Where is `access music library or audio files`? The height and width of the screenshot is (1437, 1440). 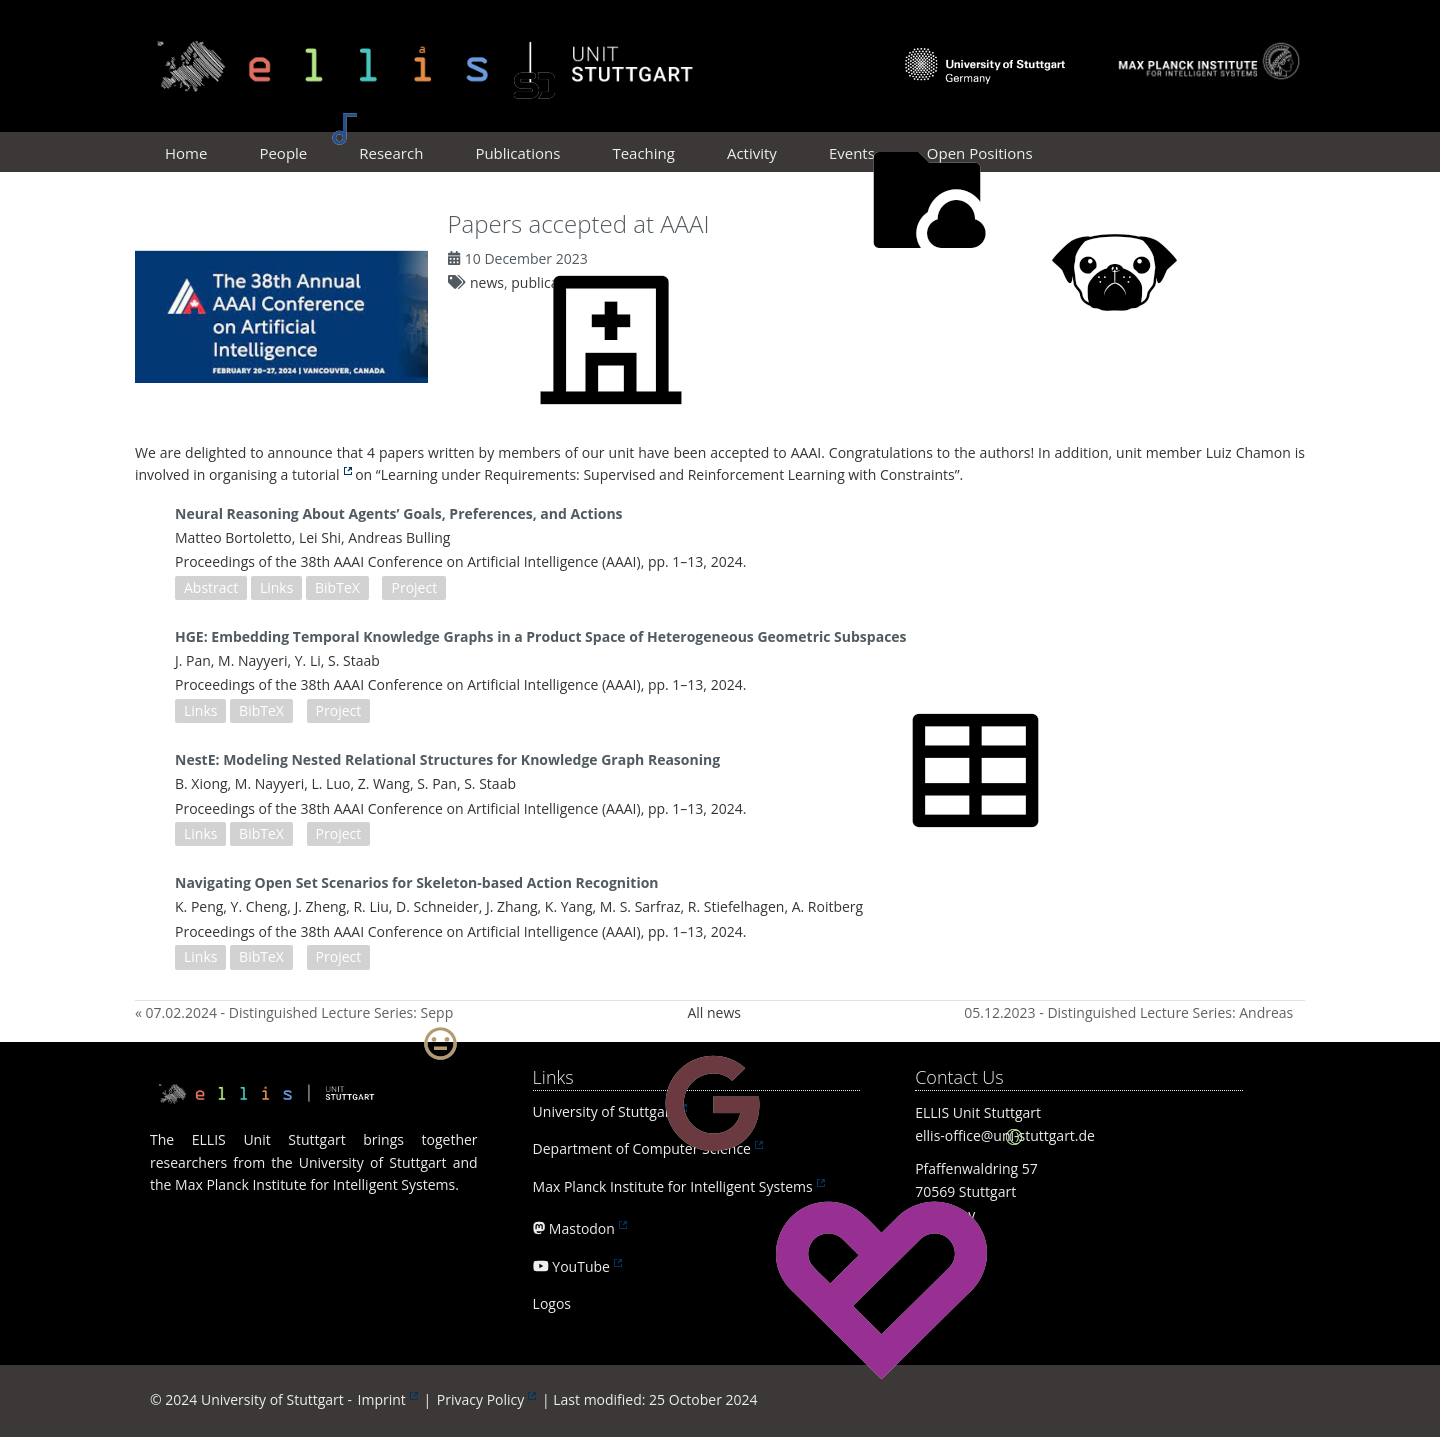
access music library or audio files is located at coordinates (343, 129).